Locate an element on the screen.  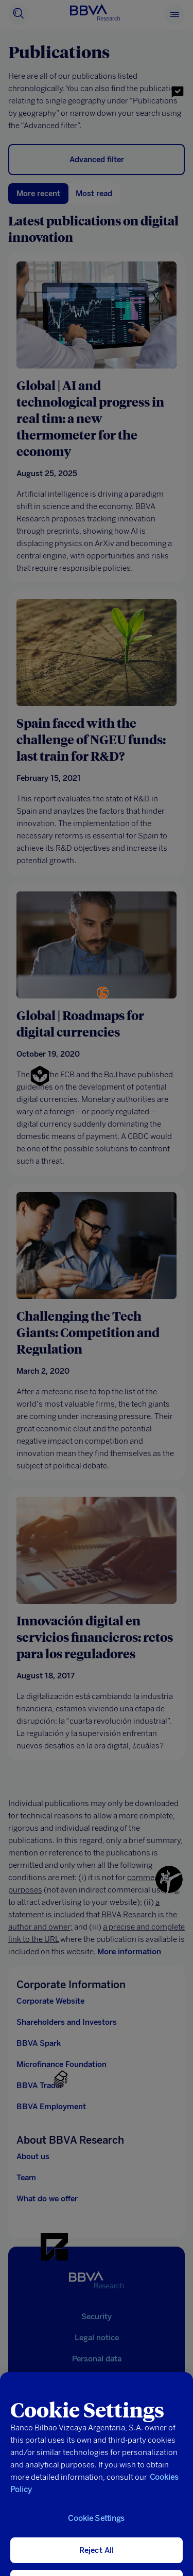
open Khan Academy app is located at coordinates (40, 1076).